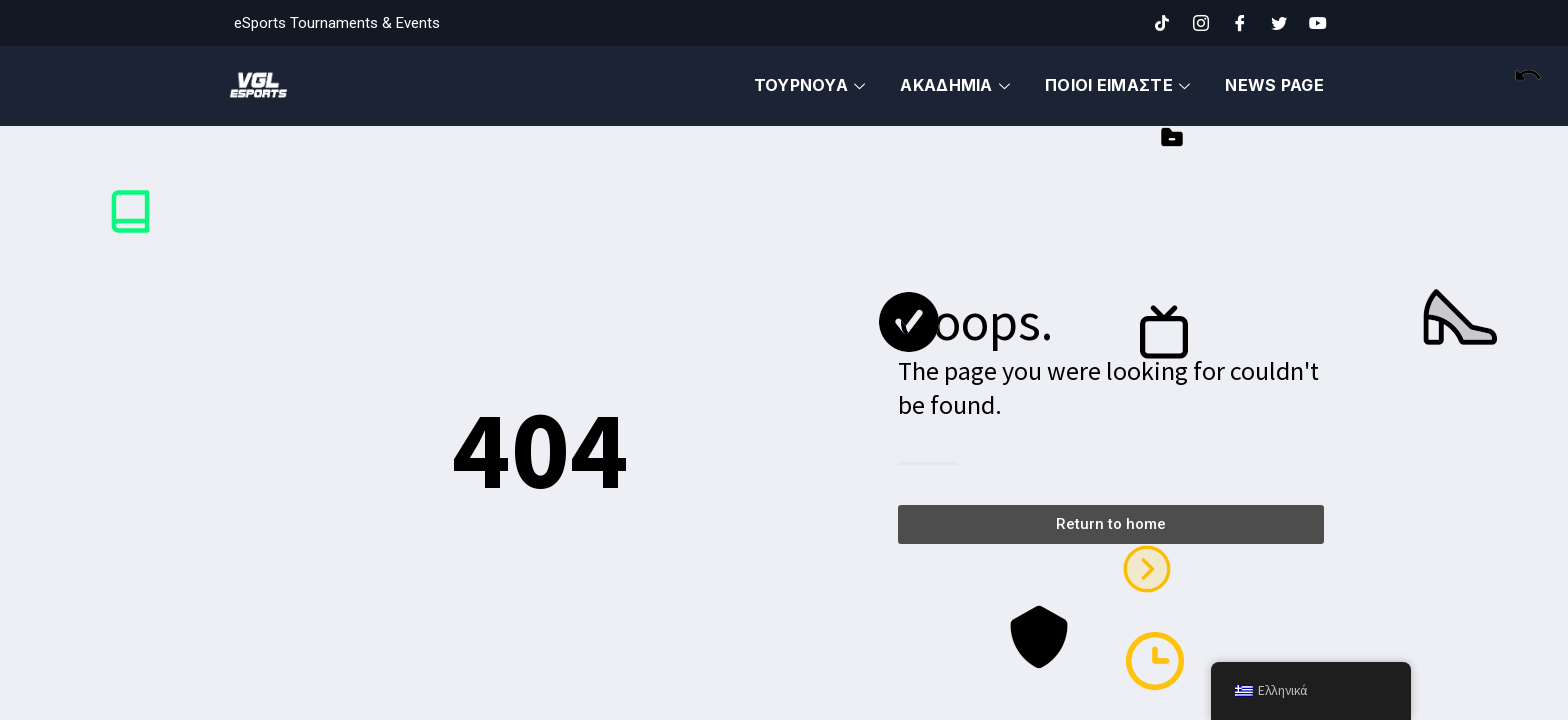  I want to click on view time or clock settings, so click(1155, 661).